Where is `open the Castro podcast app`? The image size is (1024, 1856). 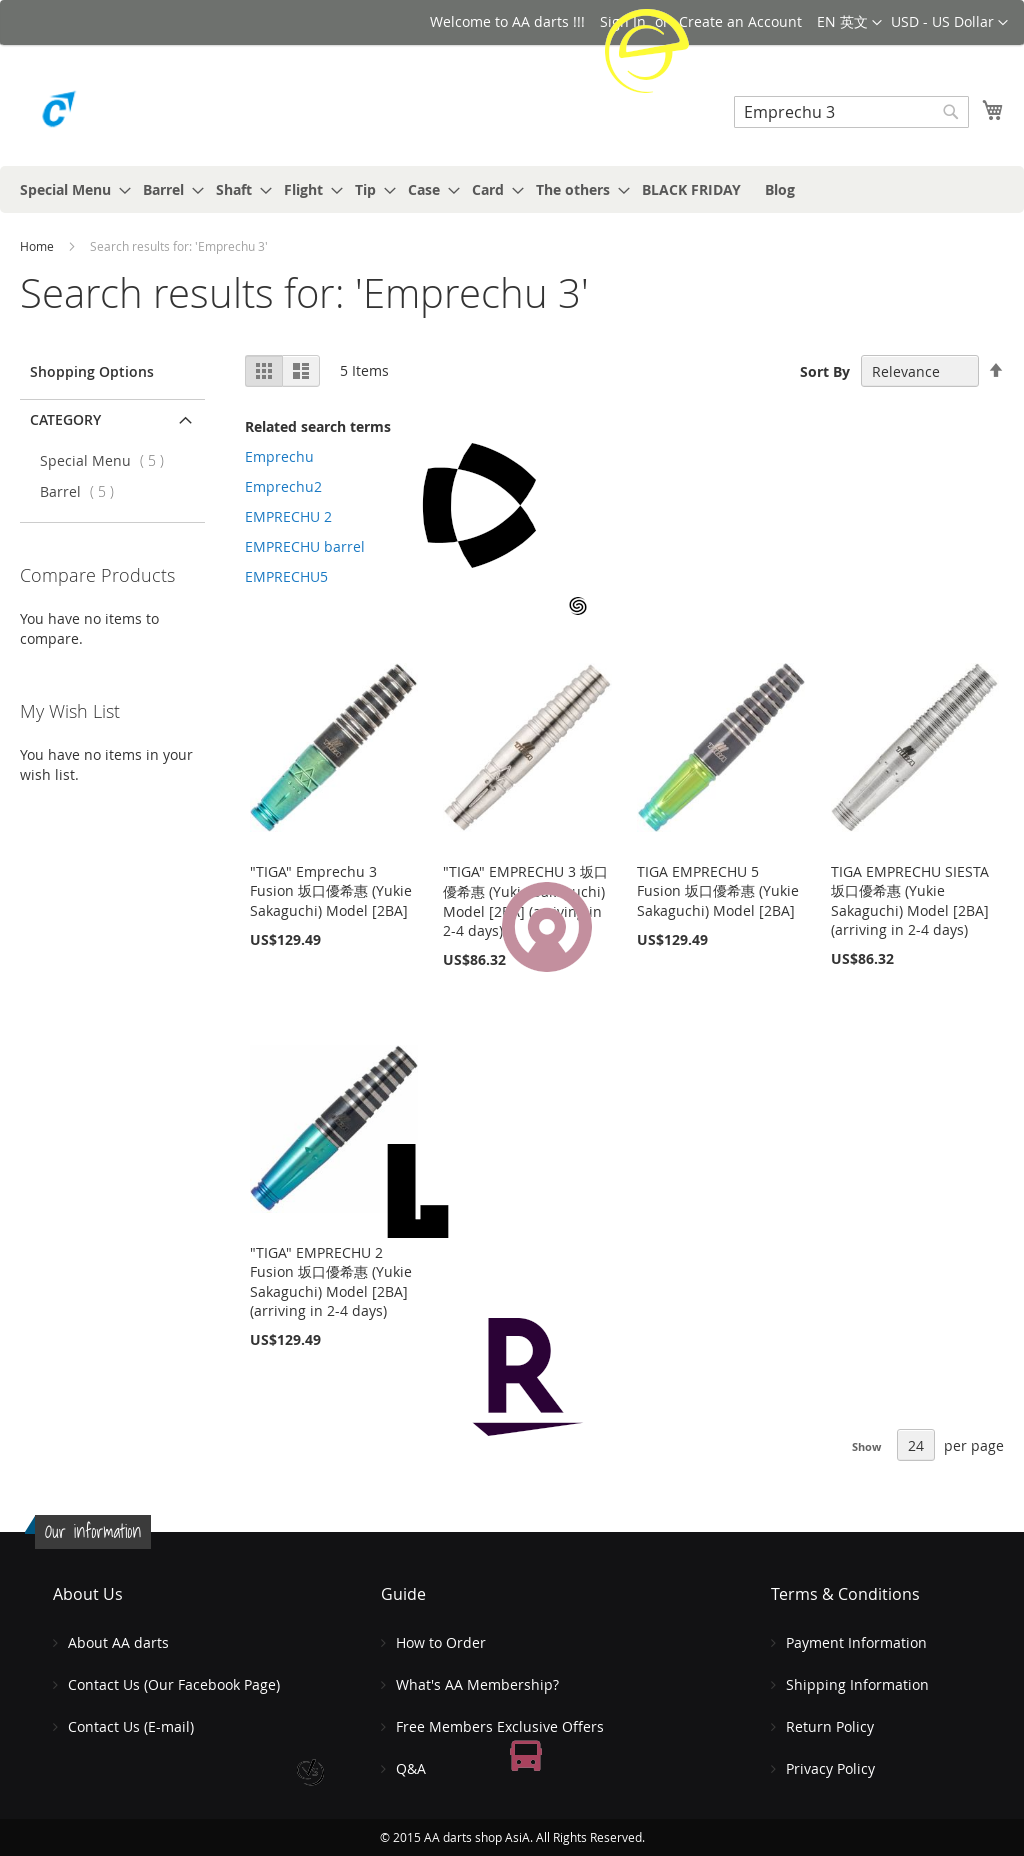 open the Castro podcast app is located at coordinates (547, 927).